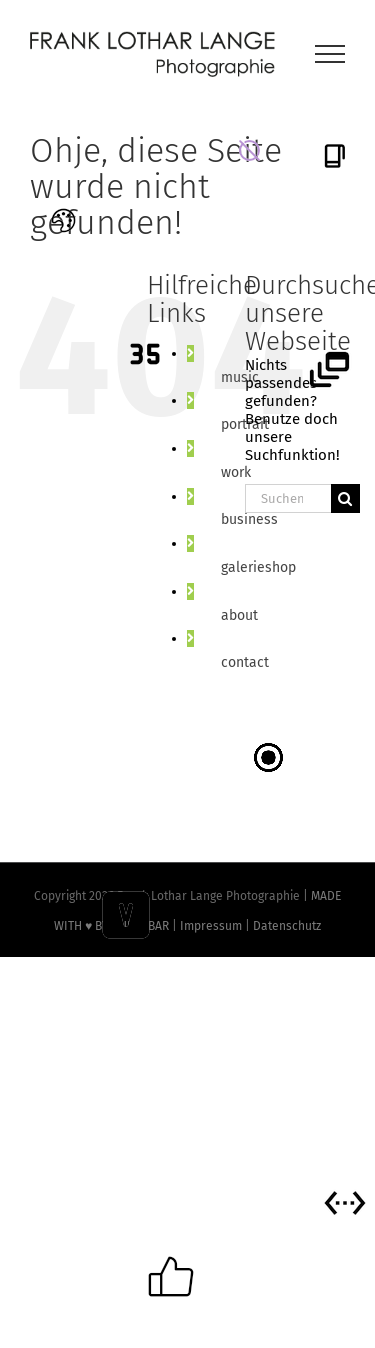  What do you see at coordinates (268, 757) in the screenshot?
I see `indicates a selected radio button option` at bounding box center [268, 757].